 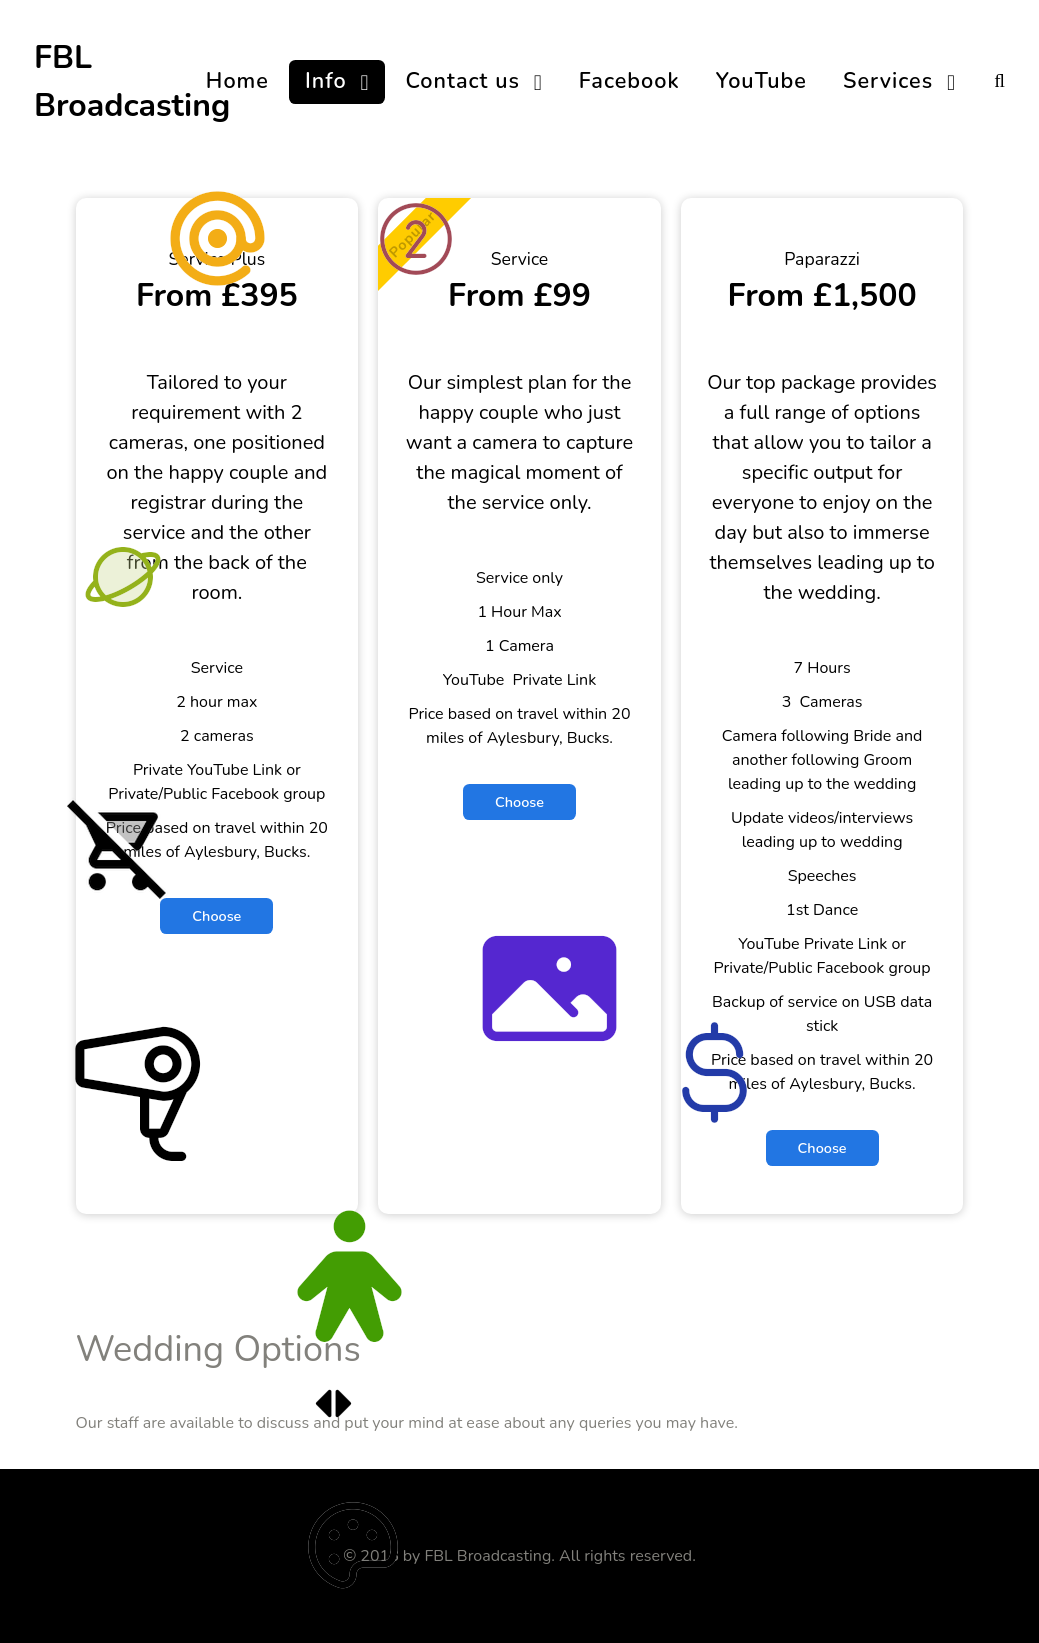 What do you see at coordinates (119, 847) in the screenshot?
I see `remove item from shopping cart` at bounding box center [119, 847].